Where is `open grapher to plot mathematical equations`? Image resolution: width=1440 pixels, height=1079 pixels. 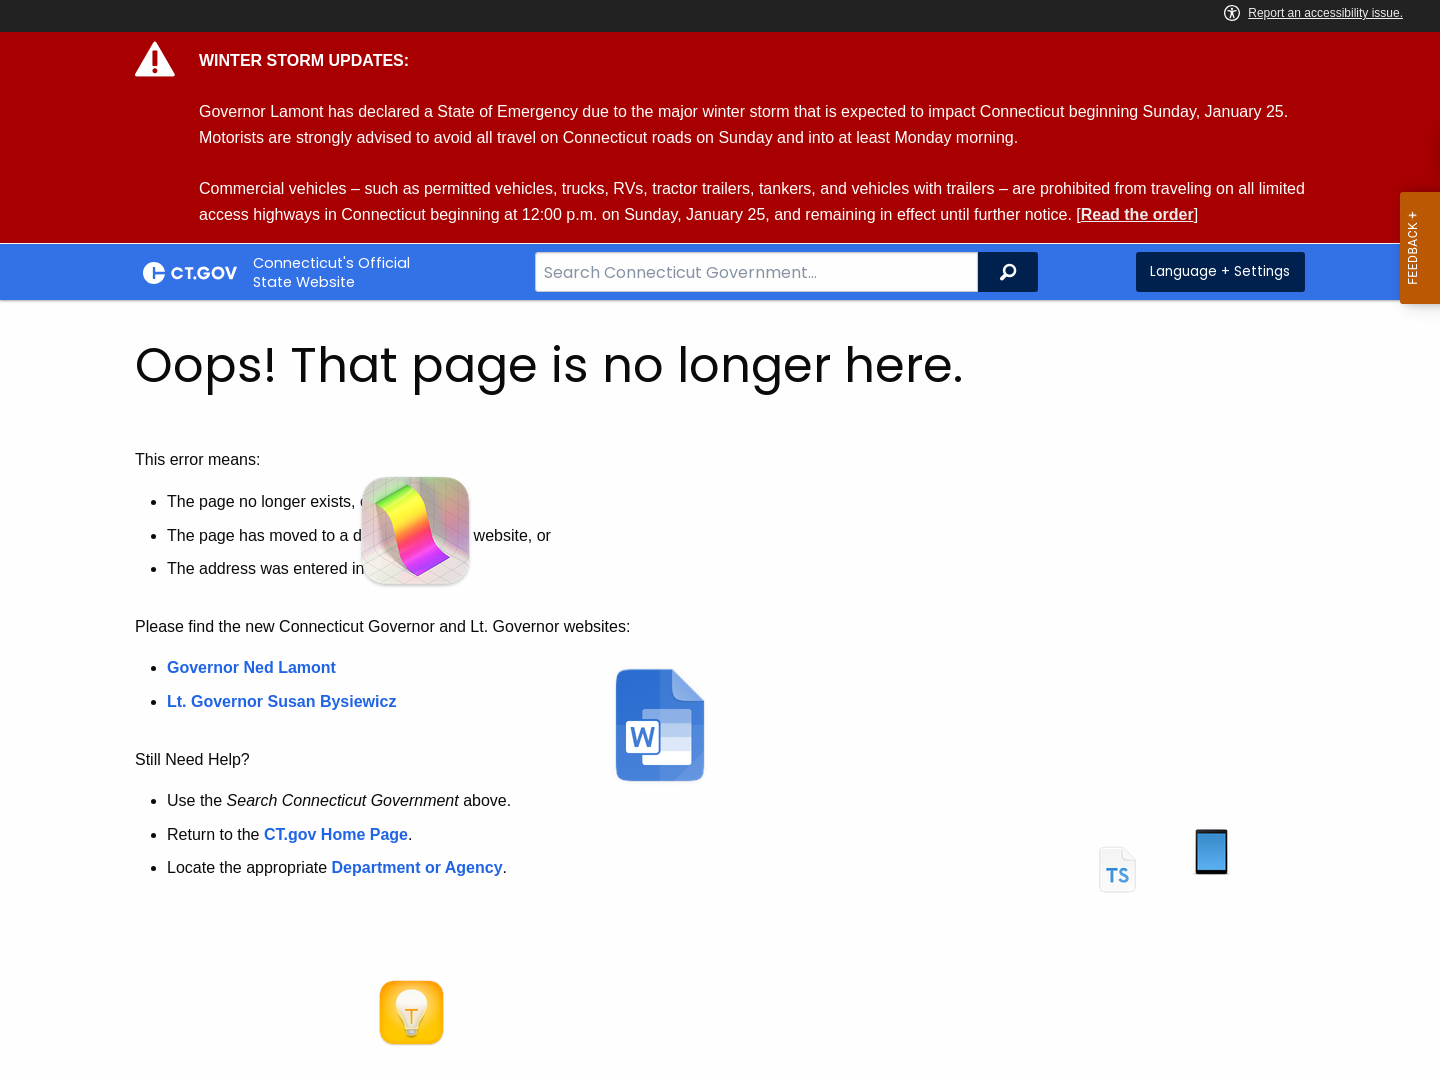
open grapher to plot mathematical equations is located at coordinates (415, 530).